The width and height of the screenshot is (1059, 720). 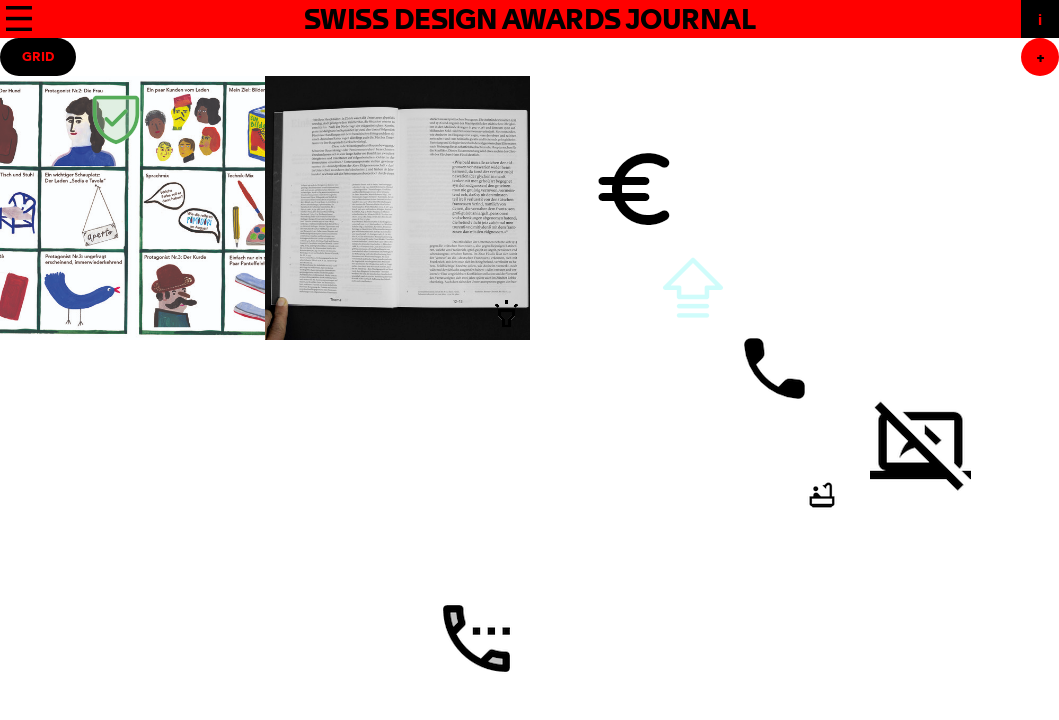 What do you see at coordinates (116, 117) in the screenshot?
I see `indicates verified or secure status` at bounding box center [116, 117].